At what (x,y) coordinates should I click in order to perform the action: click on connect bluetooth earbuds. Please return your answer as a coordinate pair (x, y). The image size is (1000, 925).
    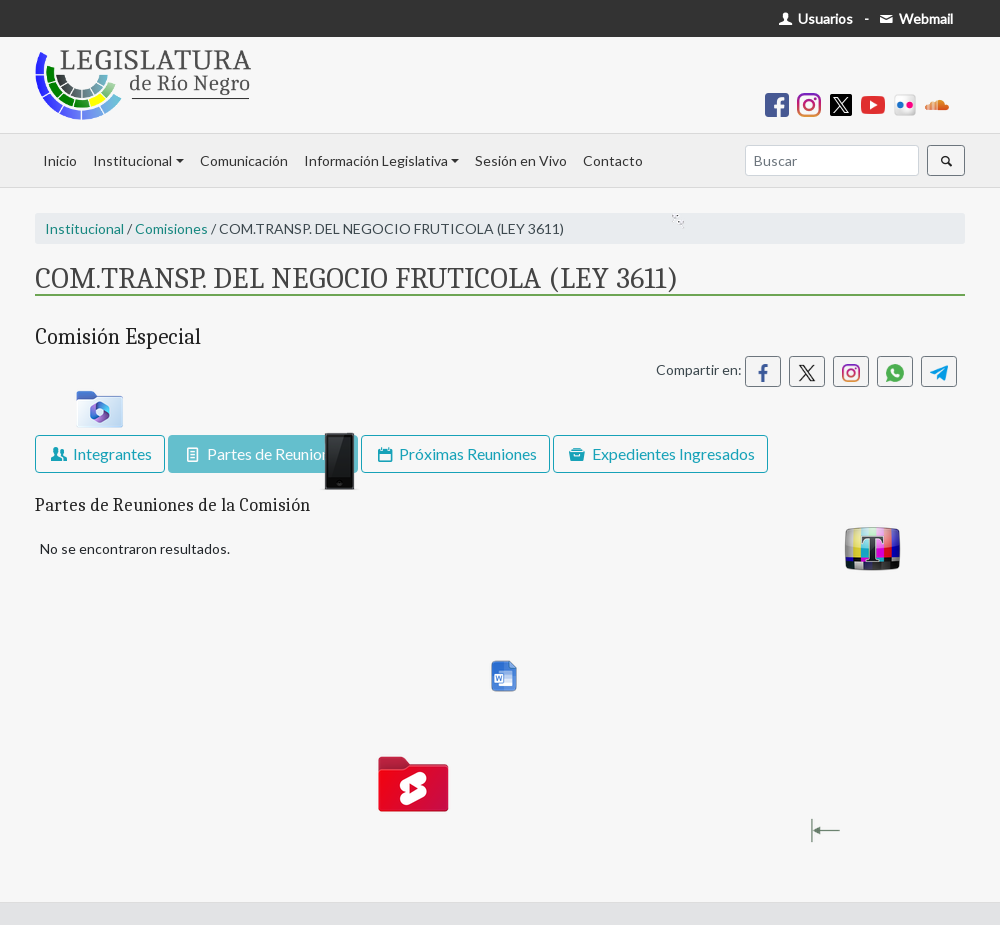
    Looking at the image, I should click on (678, 221).